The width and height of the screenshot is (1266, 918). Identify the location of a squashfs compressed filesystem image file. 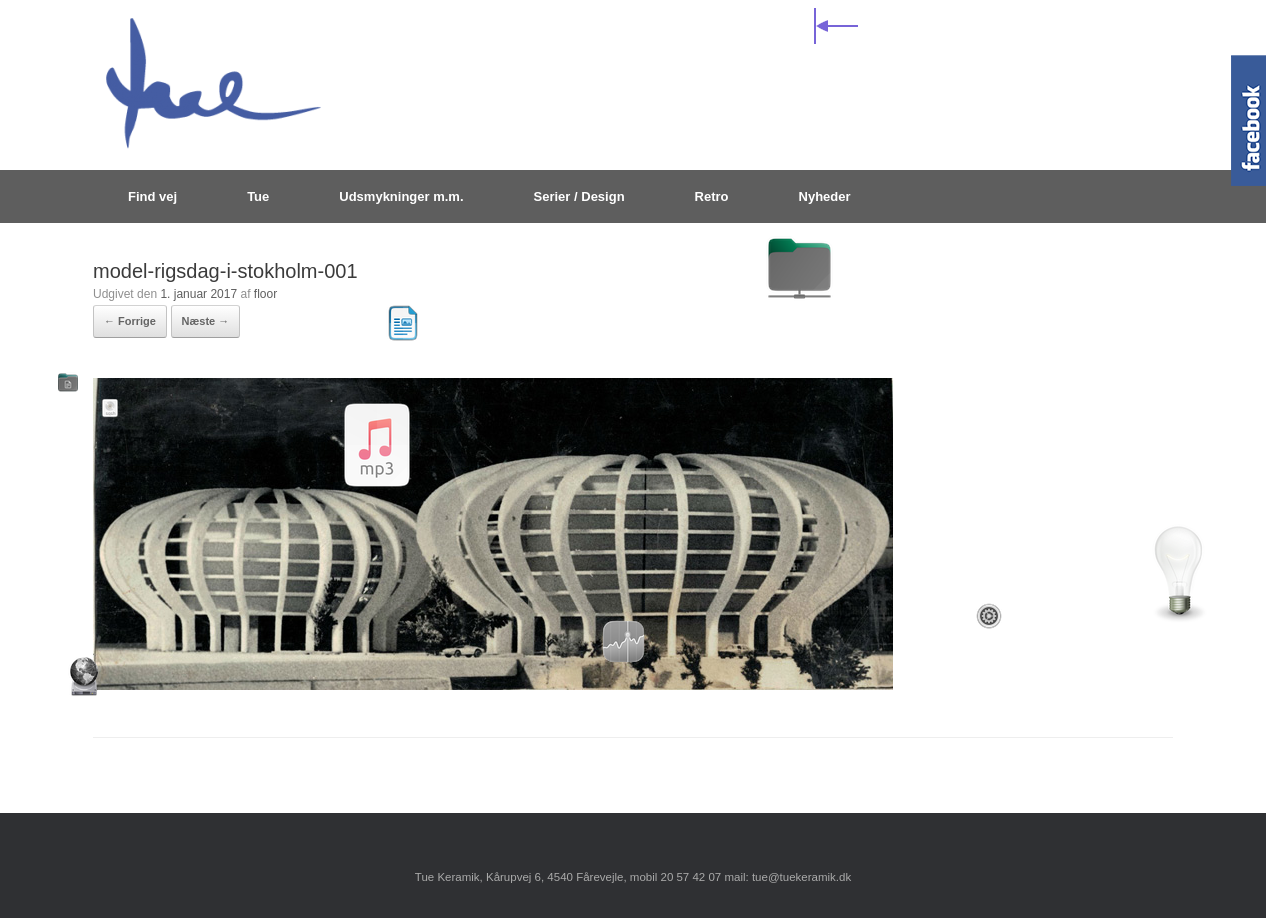
(110, 408).